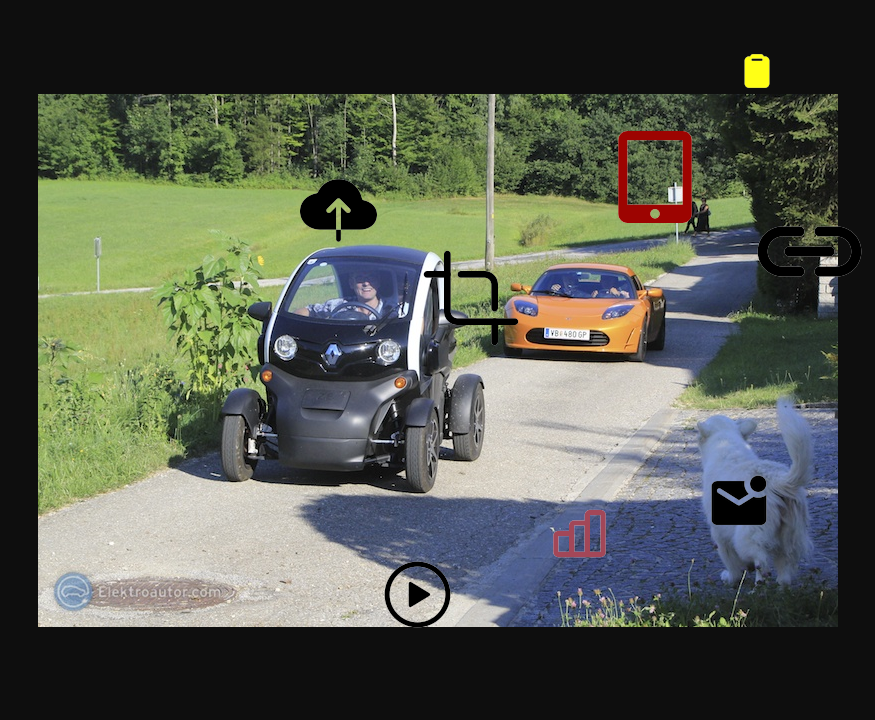  I want to click on view trending or popular content, so click(579, 533).